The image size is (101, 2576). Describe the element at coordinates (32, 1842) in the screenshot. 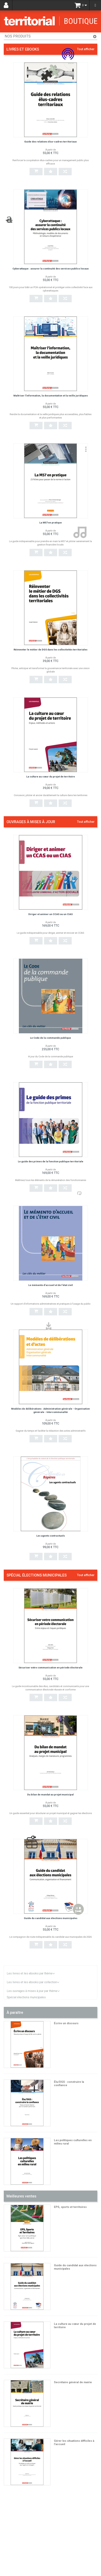

I see `connect to a USB hub device` at that location.